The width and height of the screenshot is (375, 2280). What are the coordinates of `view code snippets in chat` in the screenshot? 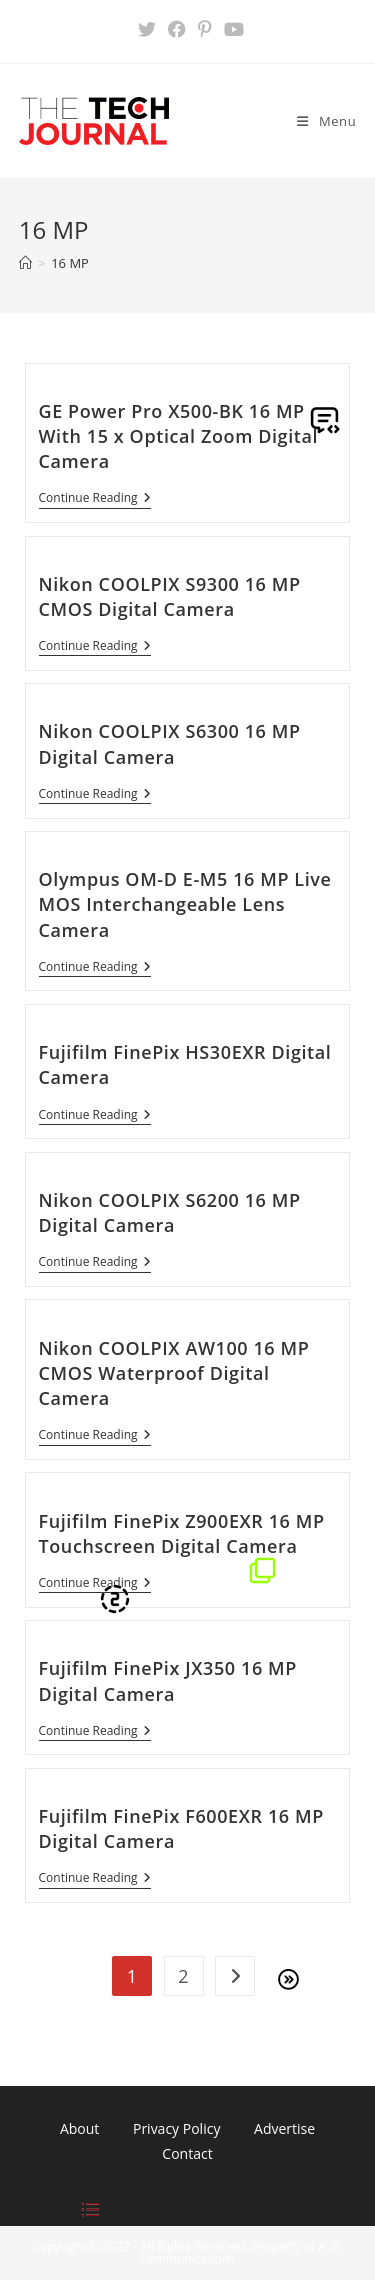 It's located at (324, 419).